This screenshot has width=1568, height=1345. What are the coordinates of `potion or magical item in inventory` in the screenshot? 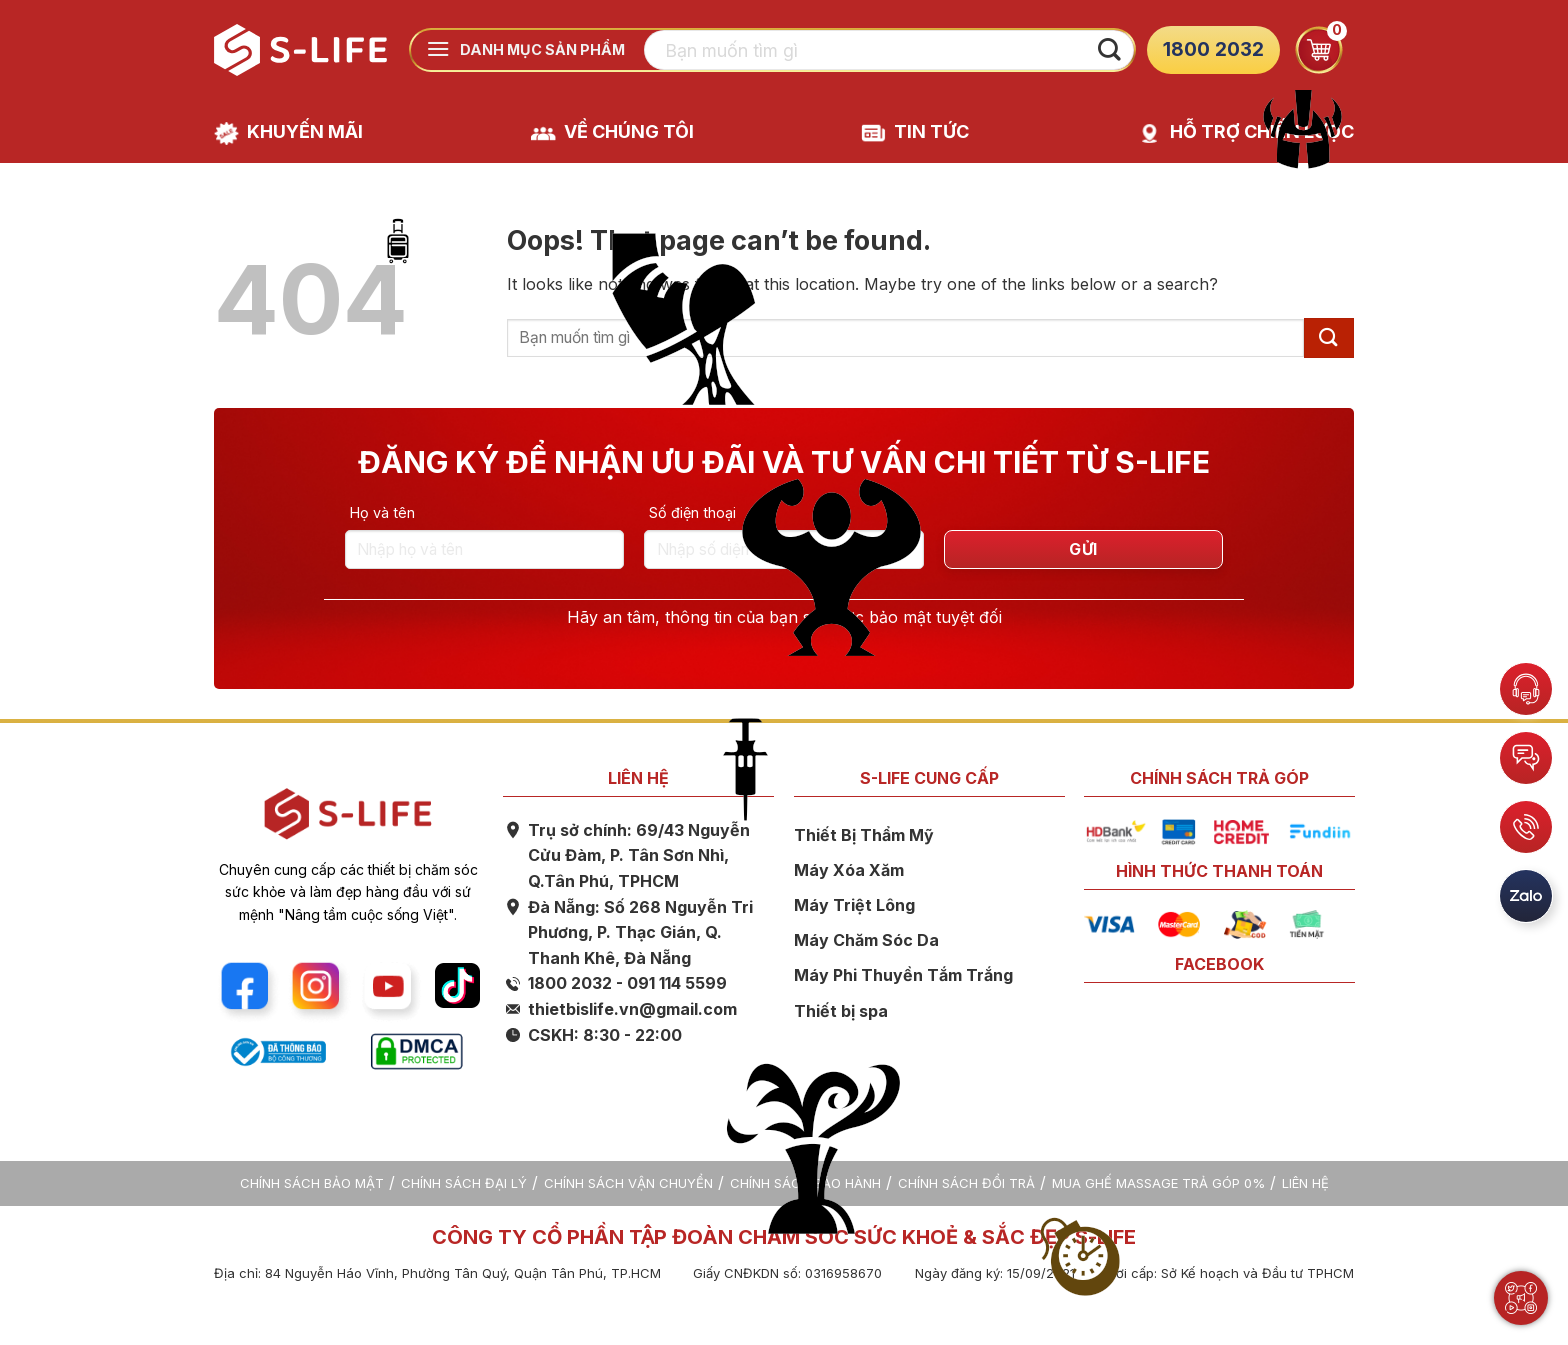 It's located at (813, 1148).